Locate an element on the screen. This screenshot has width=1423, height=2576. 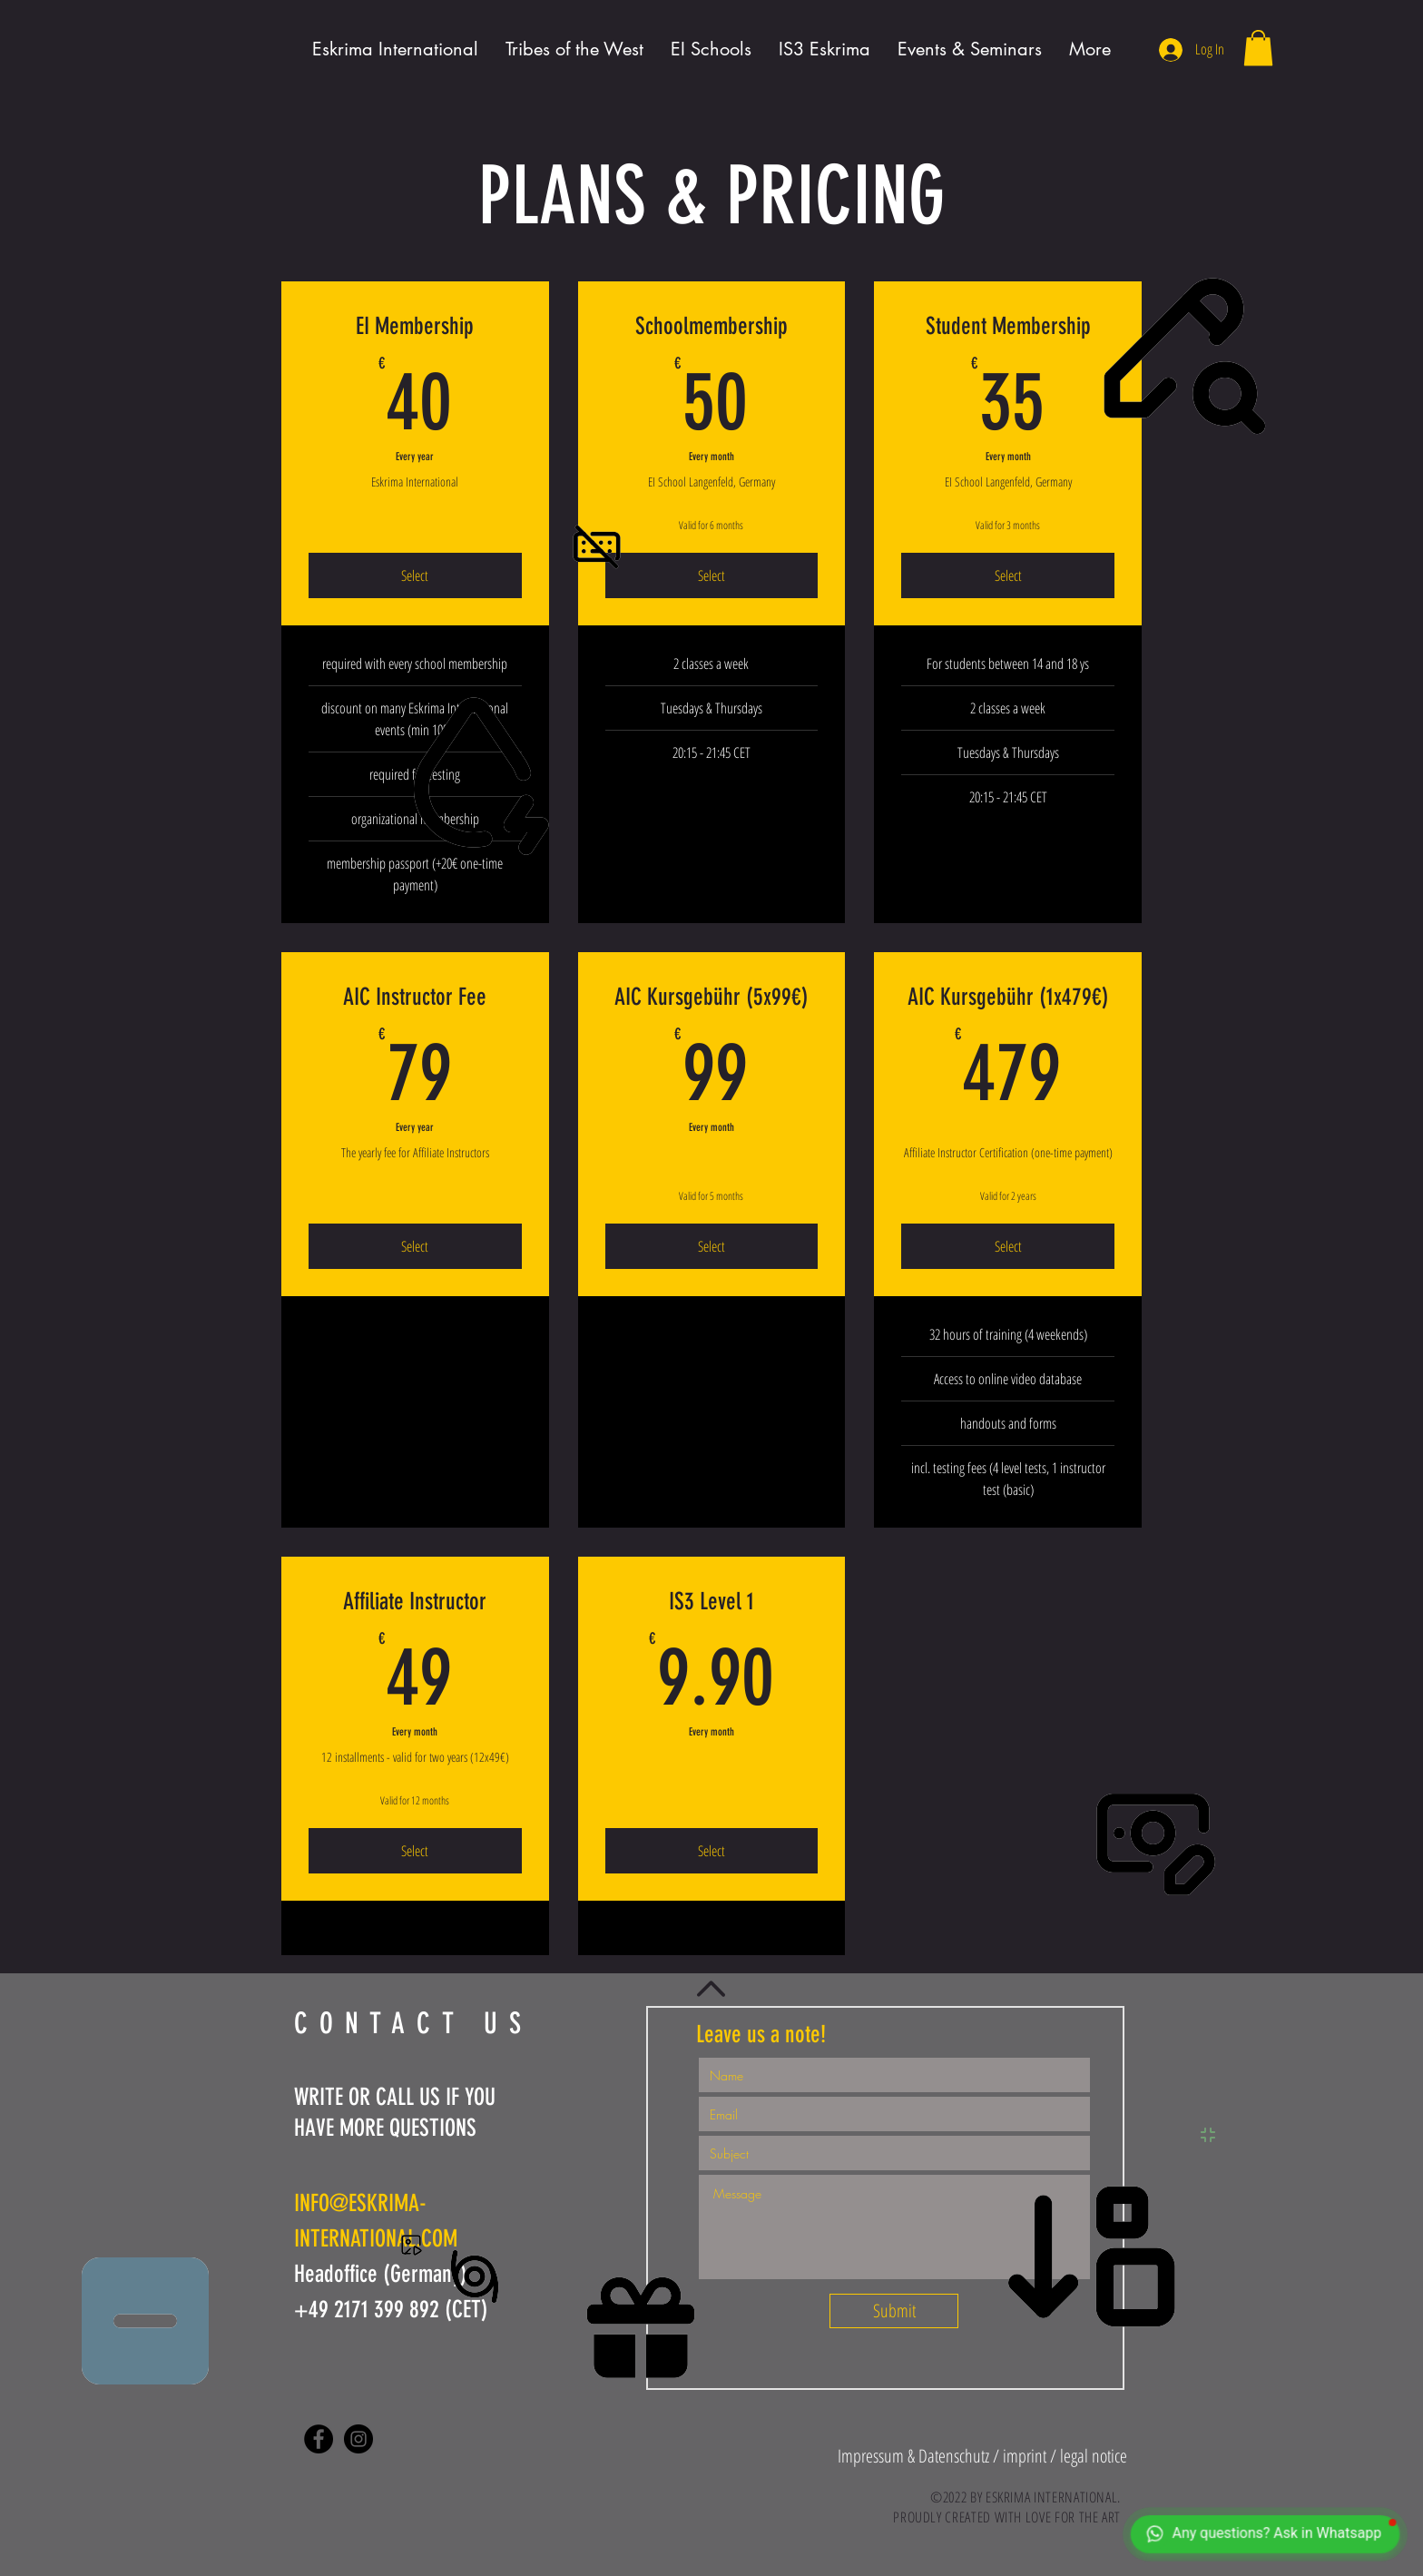
disable keyboard input is located at coordinates (596, 546).